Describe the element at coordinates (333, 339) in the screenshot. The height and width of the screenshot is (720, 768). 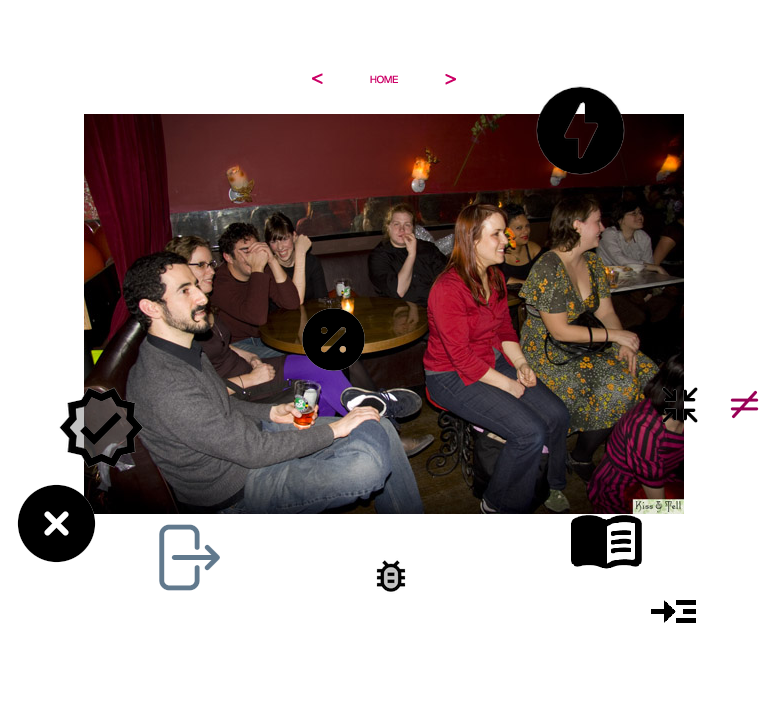
I see `view discount or percentage-based promotion` at that location.